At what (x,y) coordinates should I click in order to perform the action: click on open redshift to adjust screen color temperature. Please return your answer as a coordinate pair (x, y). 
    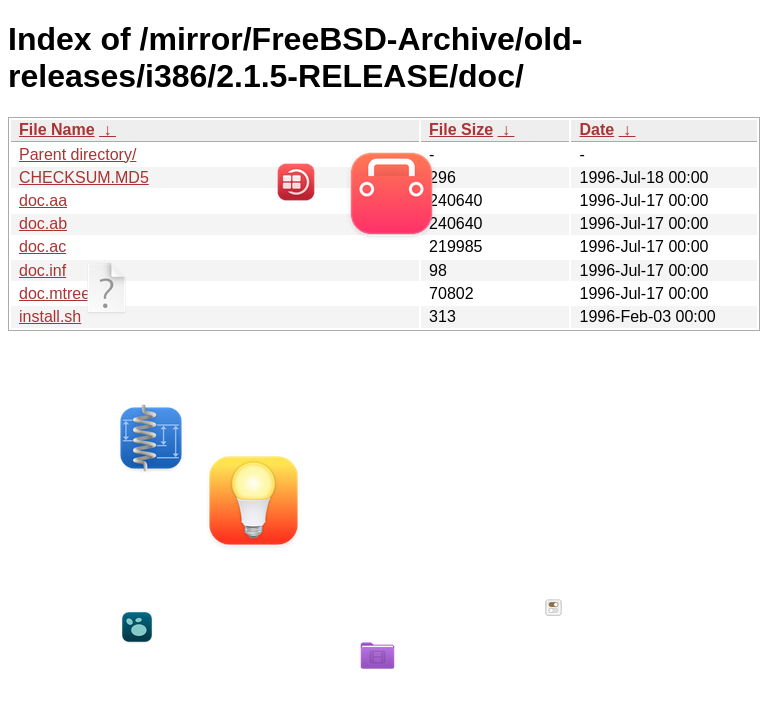
    Looking at the image, I should click on (253, 500).